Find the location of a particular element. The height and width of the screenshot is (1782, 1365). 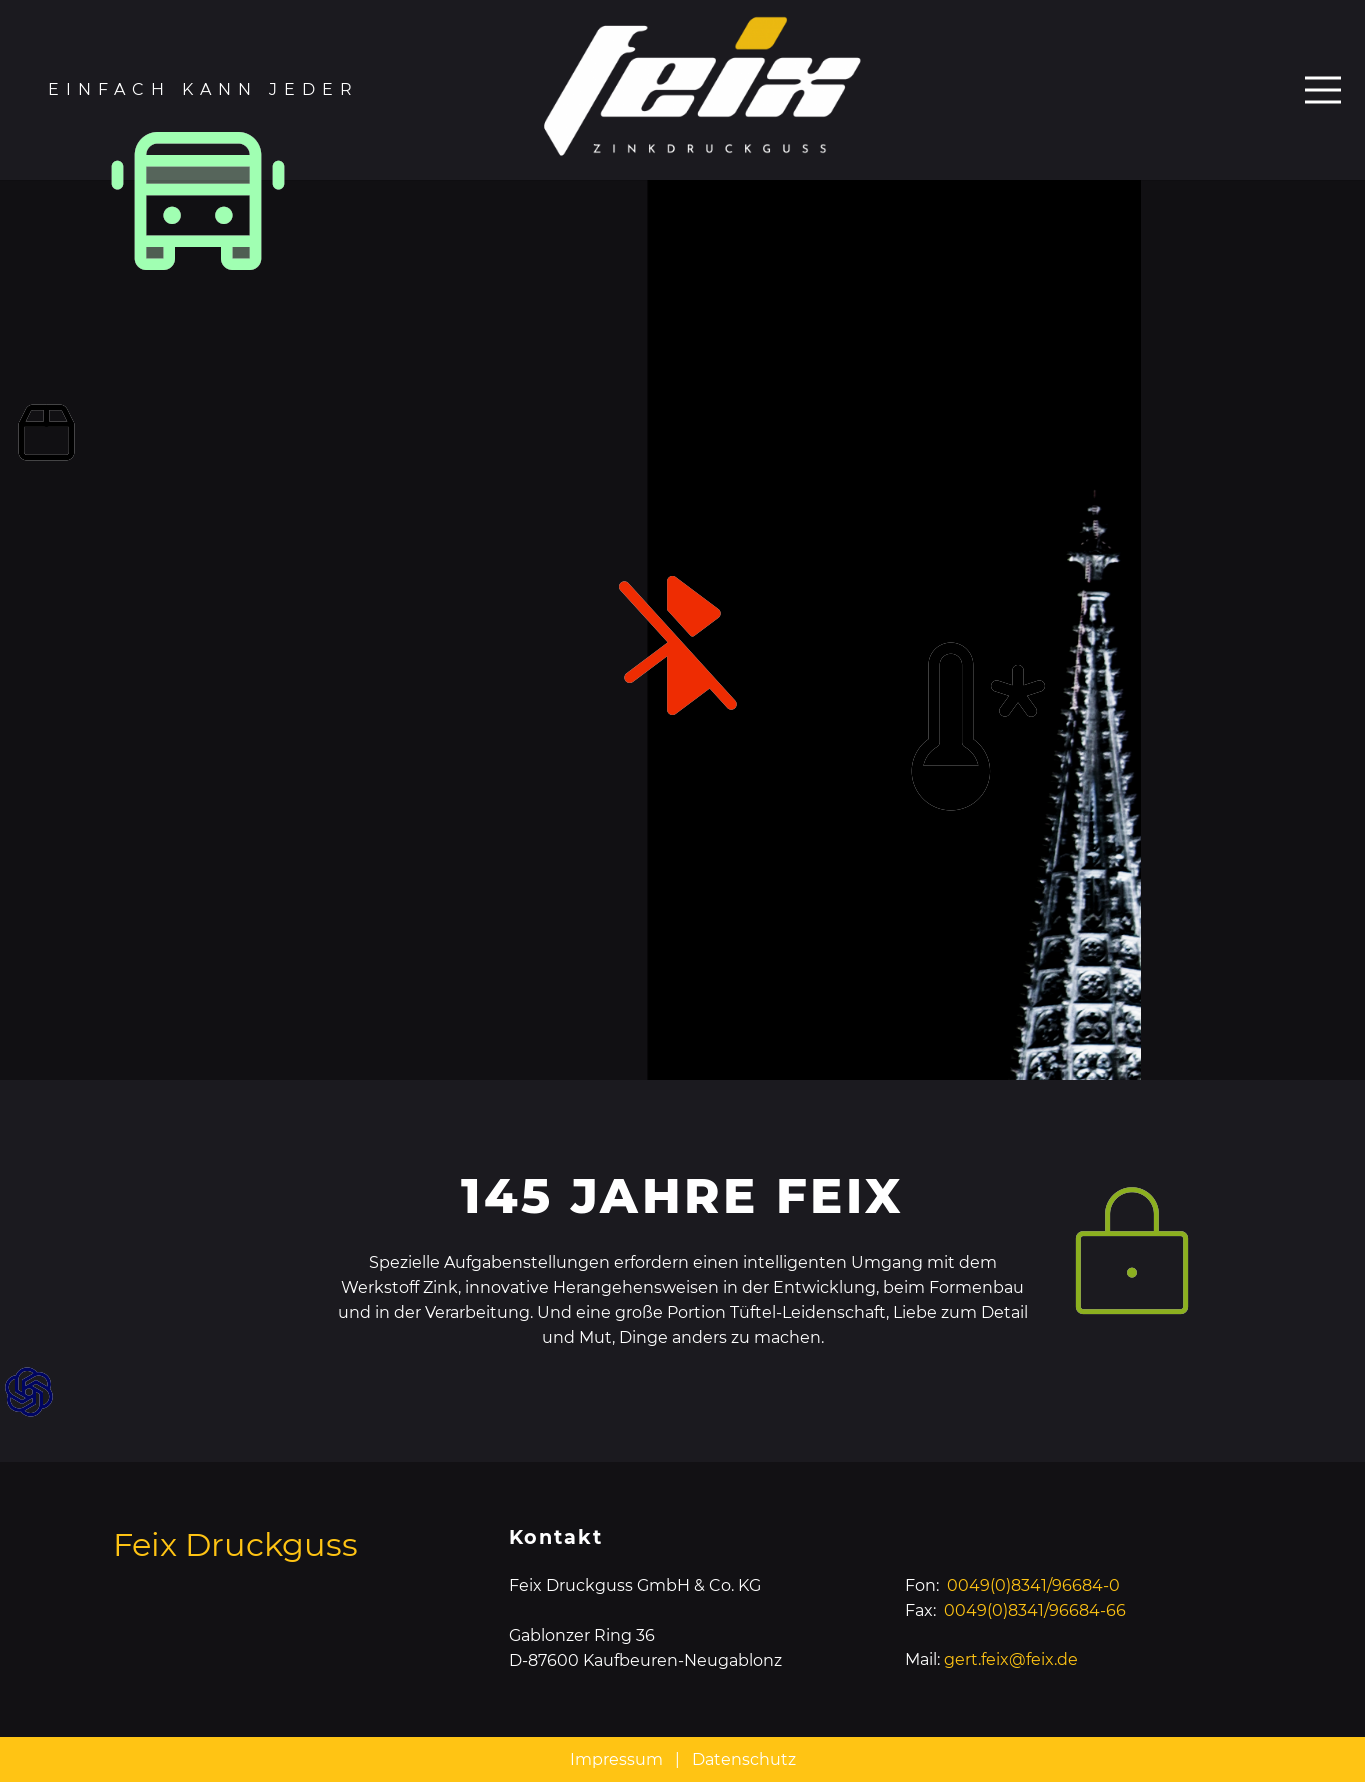

lock or secure this item is located at coordinates (1132, 1258).